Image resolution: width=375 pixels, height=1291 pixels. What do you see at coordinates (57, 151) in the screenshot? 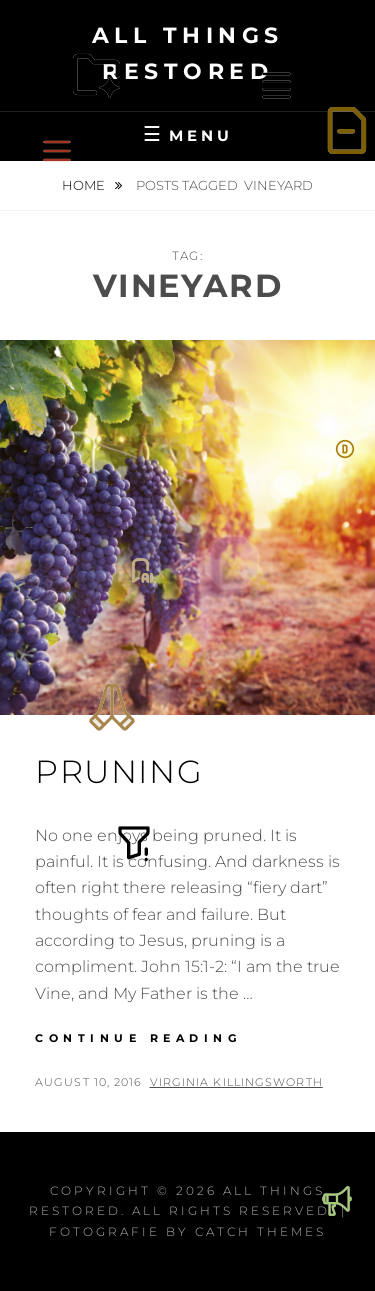
I see `open navigation menu` at bounding box center [57, 151].